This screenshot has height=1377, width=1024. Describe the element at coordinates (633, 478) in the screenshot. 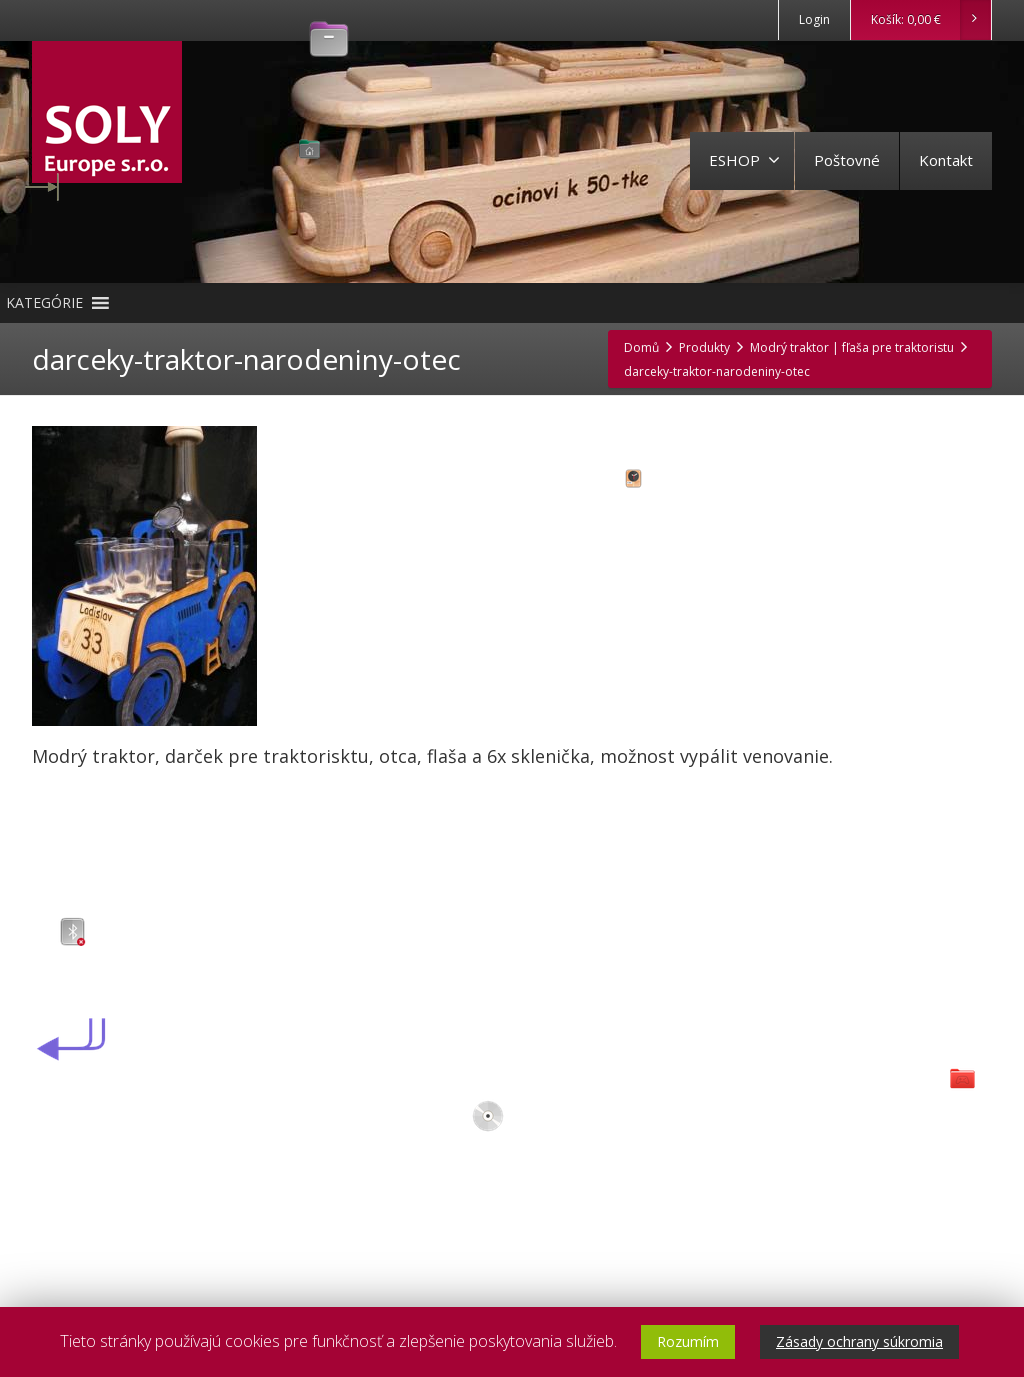

I see `indicates package manager is waiting or queued` at that location.